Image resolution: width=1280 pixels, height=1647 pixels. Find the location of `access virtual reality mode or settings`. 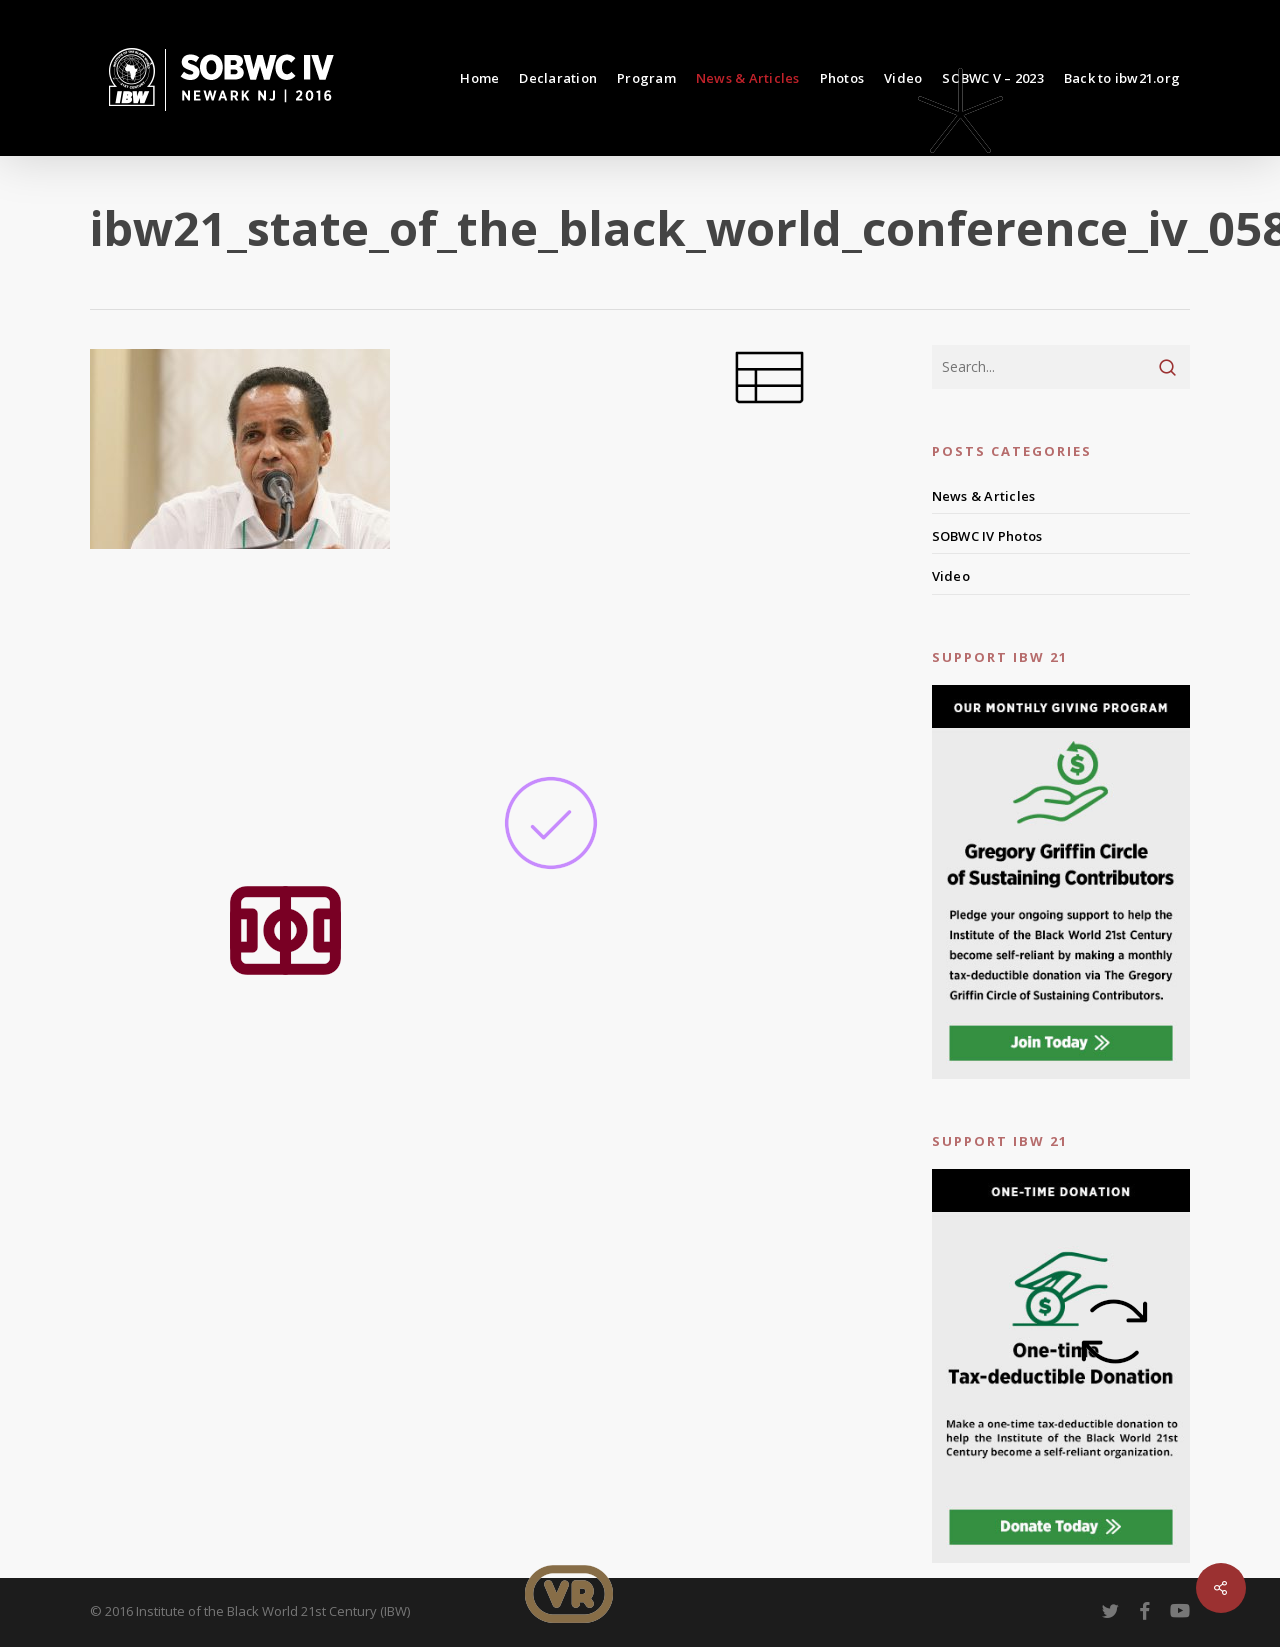

access virtual reality mode or settings is located at coordinates (569, 1594).